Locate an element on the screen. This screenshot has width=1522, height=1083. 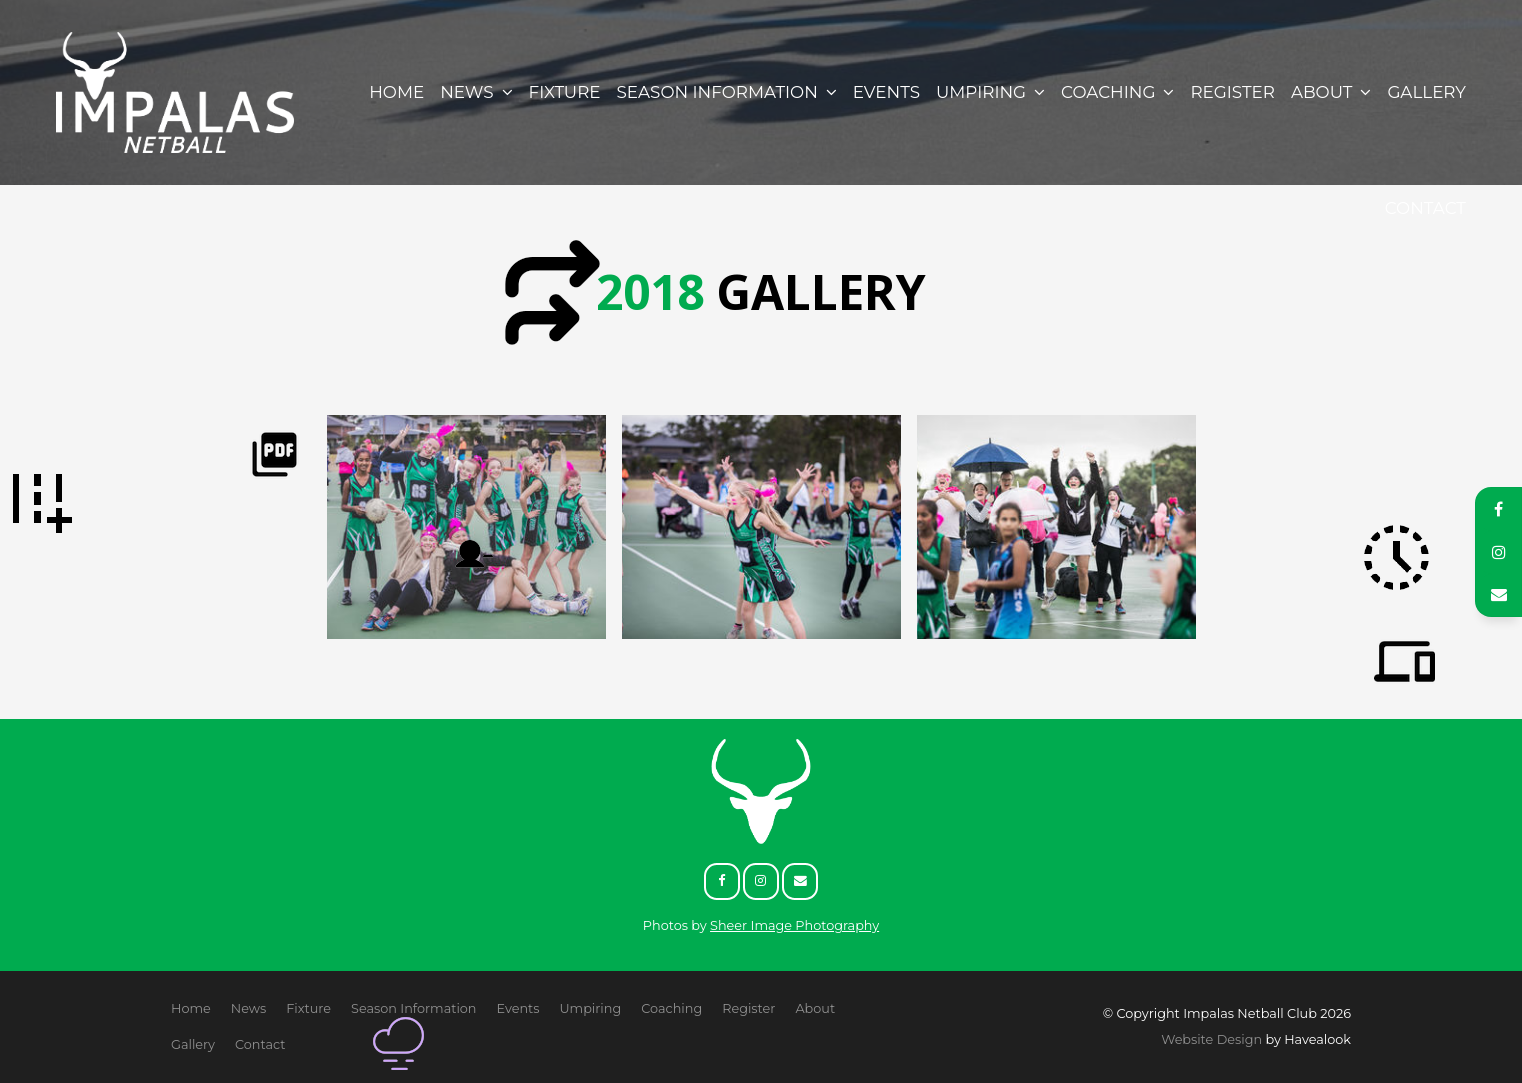
indicates foggy weather conditions is located at coordinates (398, 1042).